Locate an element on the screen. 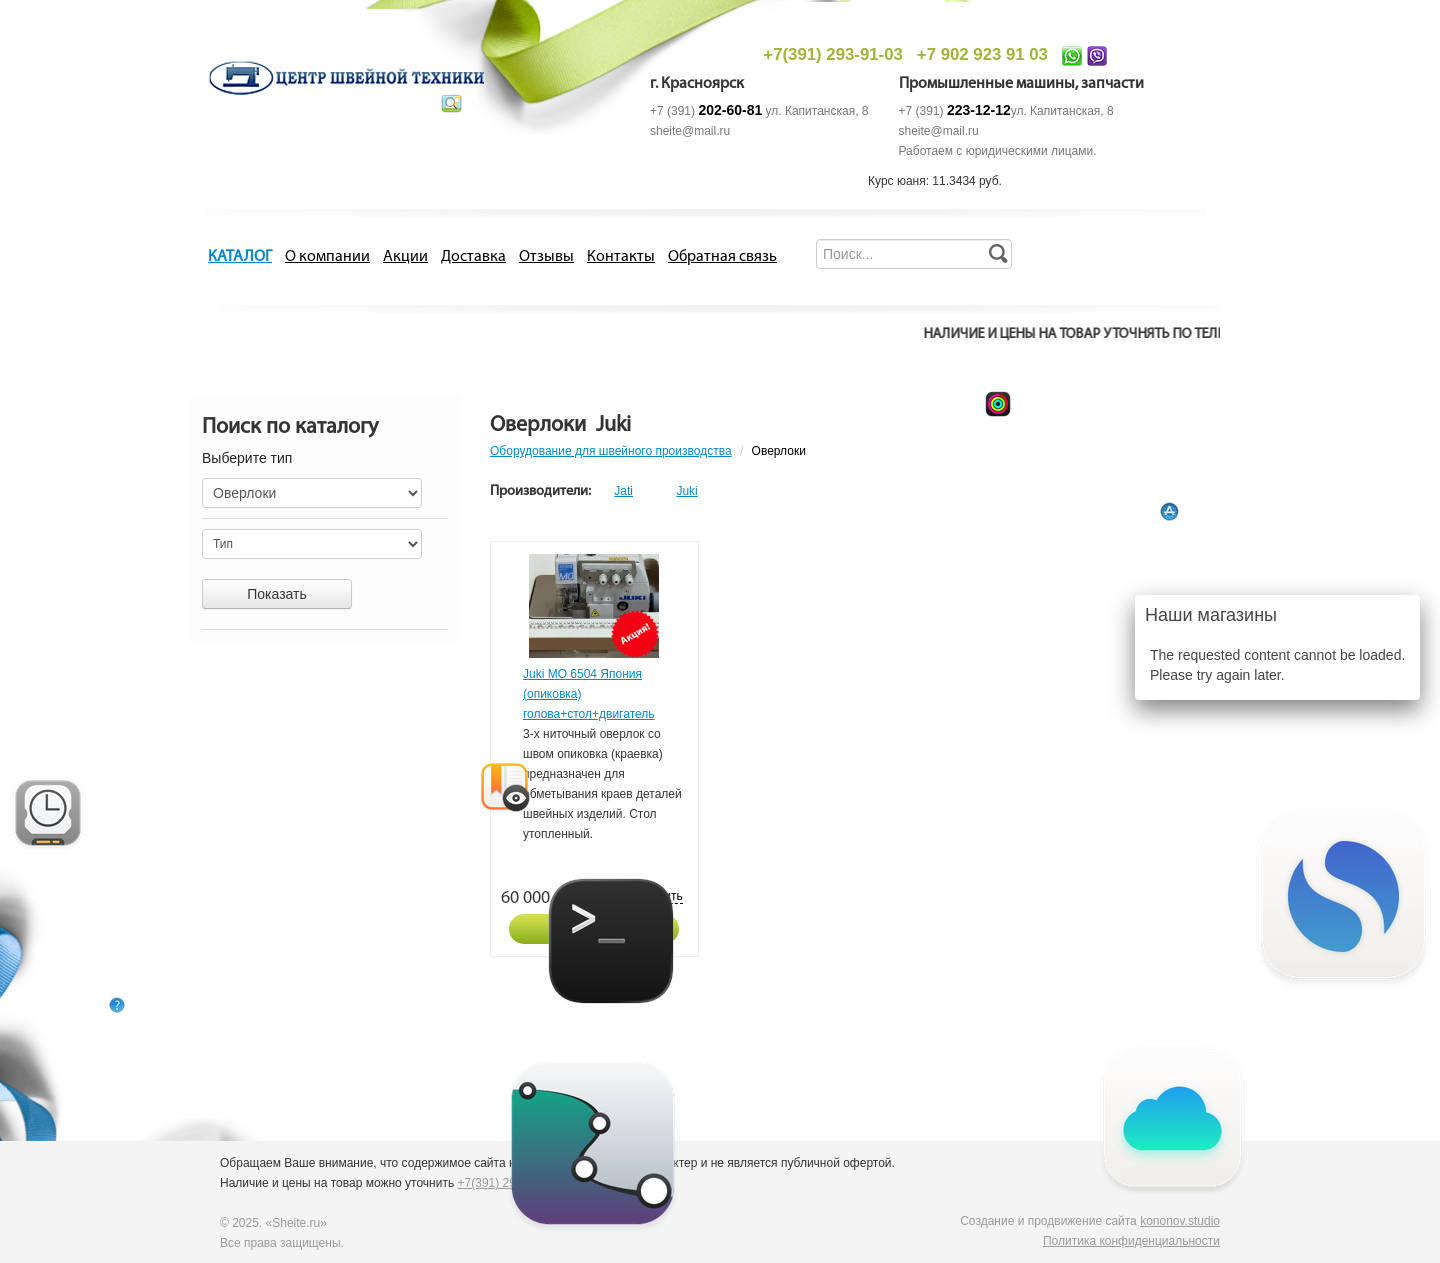 Image resolution: width=1440 pixels, height=1263 pixels. open karbon vector graphics application is located at coordinates (593, 1143).